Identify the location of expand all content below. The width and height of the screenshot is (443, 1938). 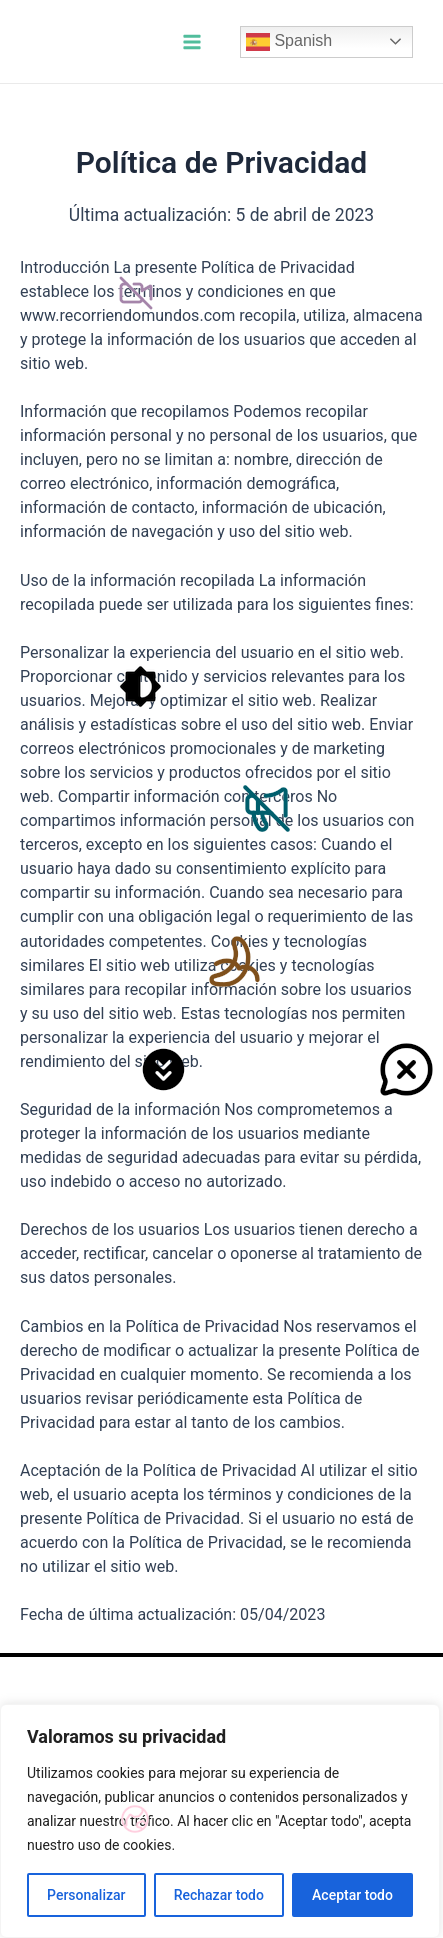
(163, 1069).